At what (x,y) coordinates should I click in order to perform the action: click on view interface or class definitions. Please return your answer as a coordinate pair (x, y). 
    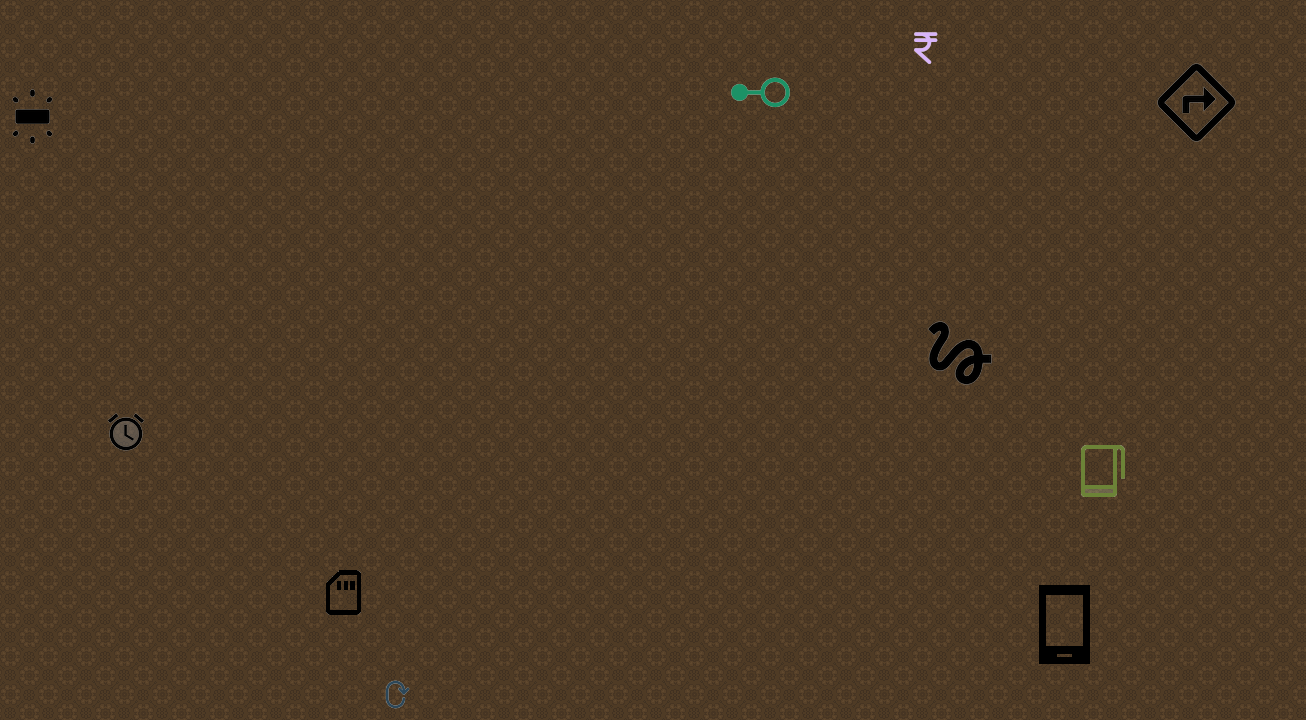
    Looking at the image, I should click on (760, 94).